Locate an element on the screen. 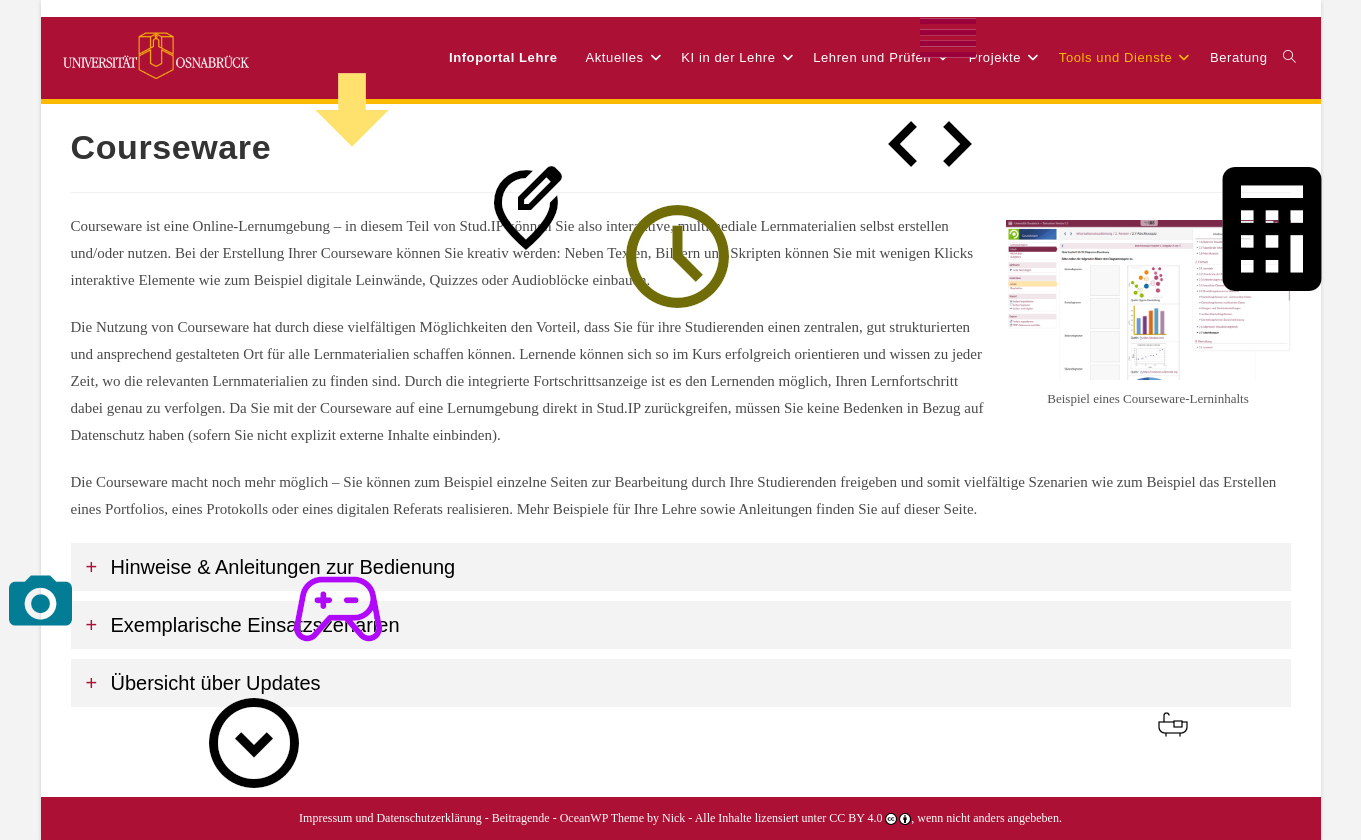 This screenshot has width=1361, height=840. take a photo is located at coordinates (40, 600).